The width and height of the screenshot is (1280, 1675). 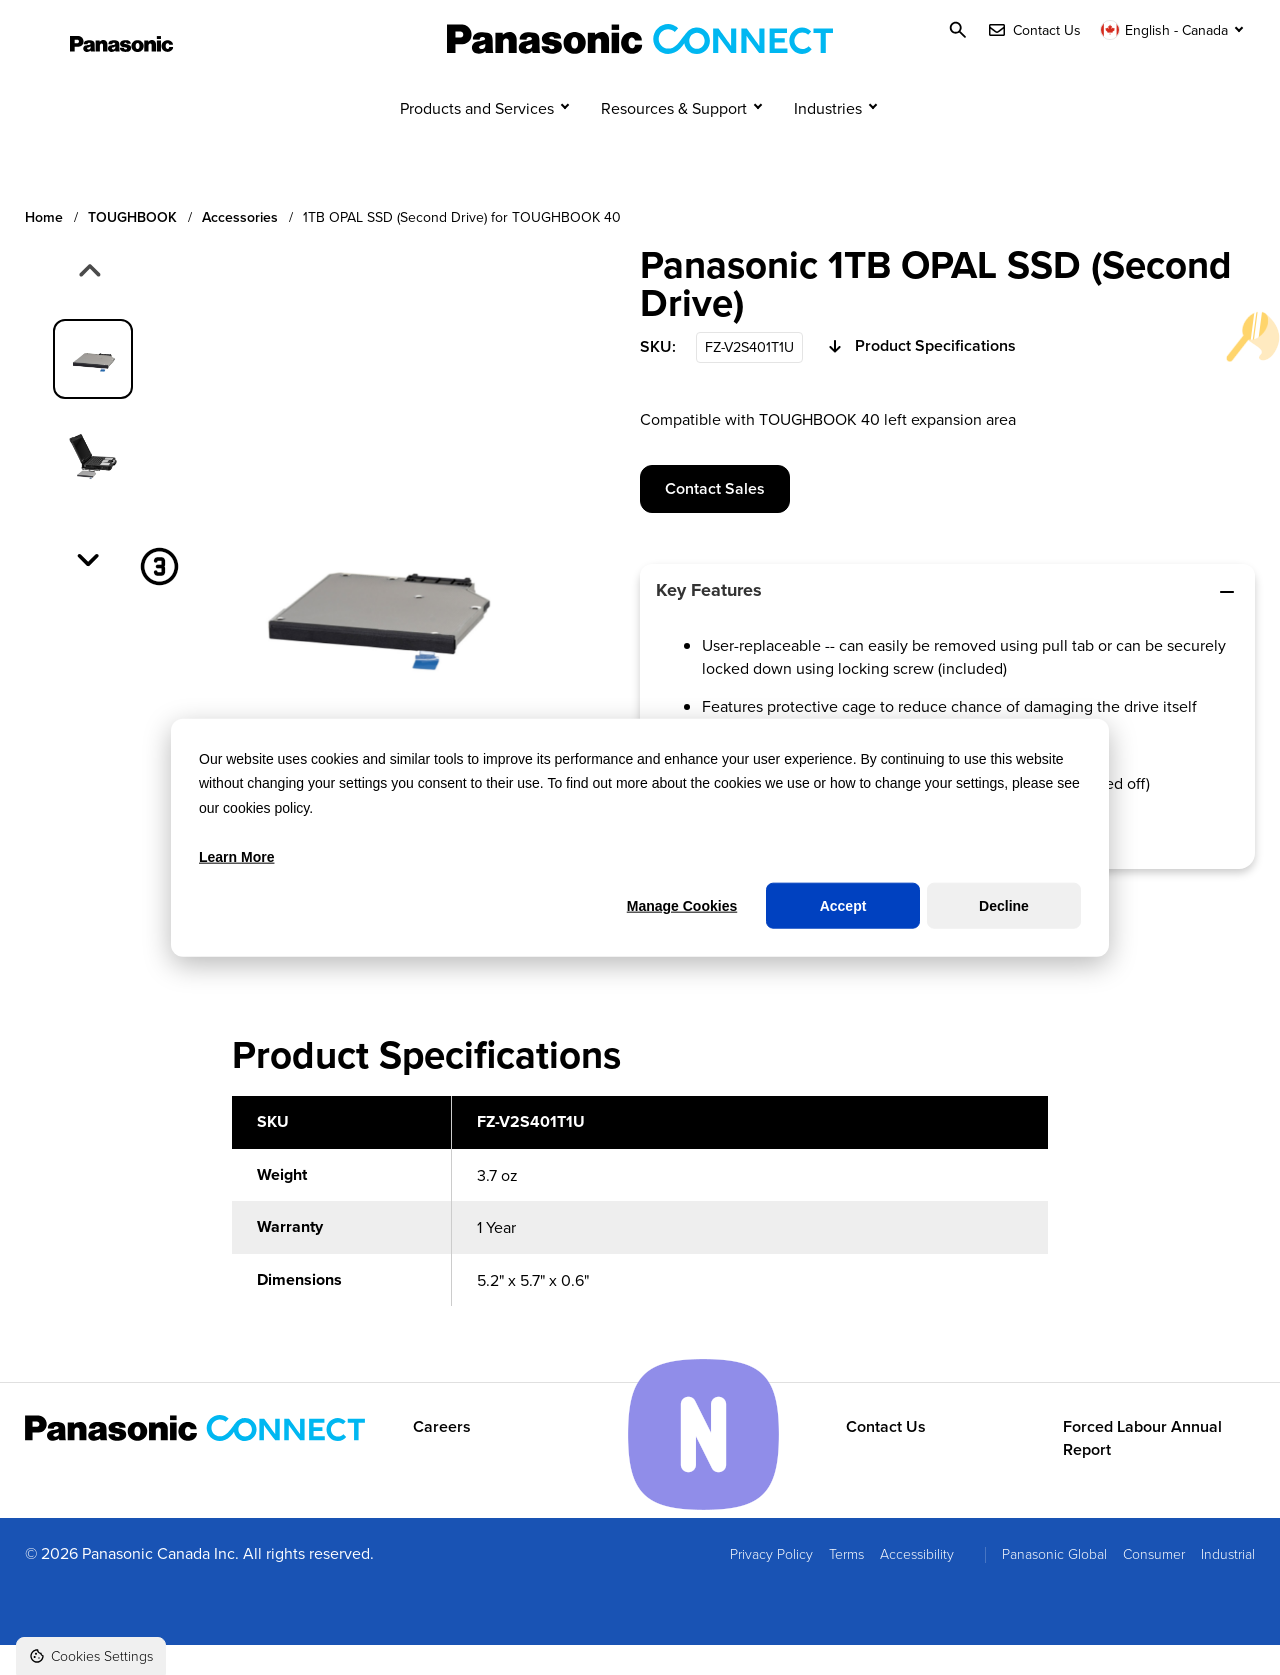 What do you see at coordinates (159, 566) in the screenshot?
I see `step 3 in a multi-step process` at bounding box center [159, 566].